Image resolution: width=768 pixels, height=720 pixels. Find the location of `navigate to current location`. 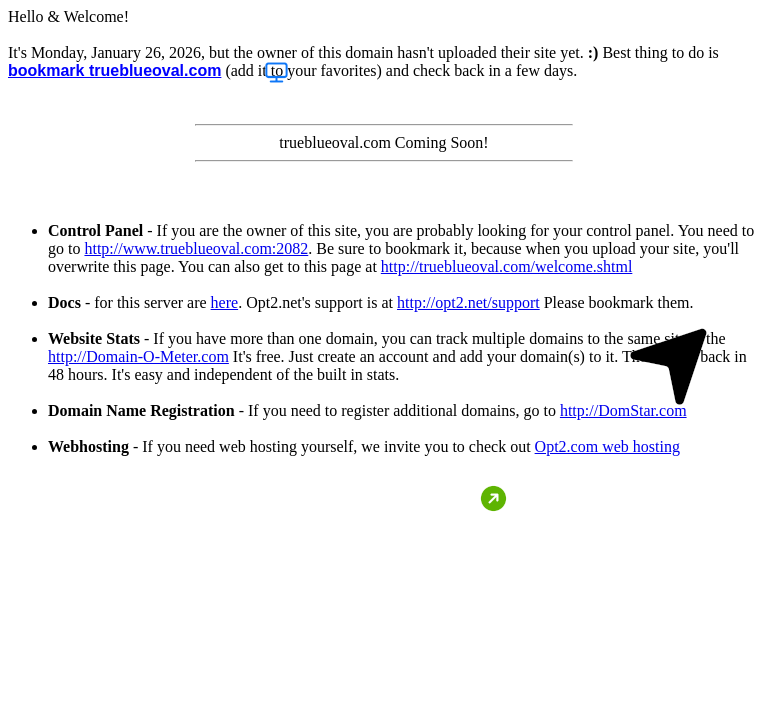

navigate to current location is located at coordinates (672, 362).